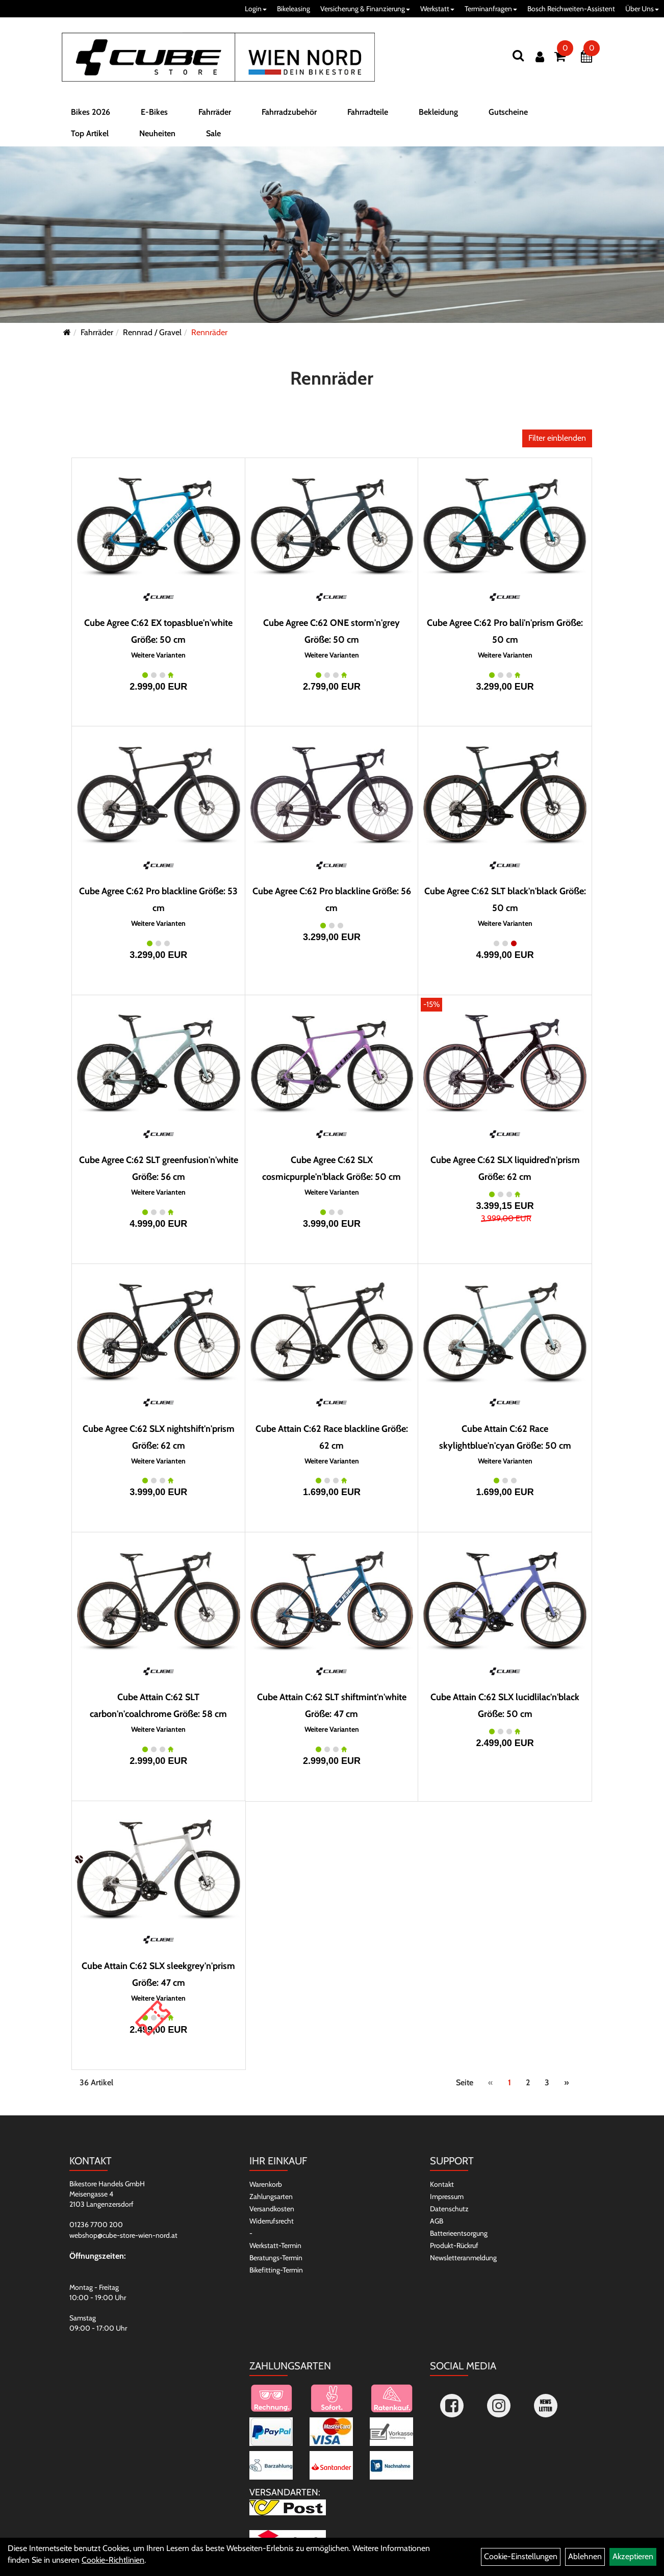 This screenshot has height=2576, width=664. Describe the element at coordinates (153, 2018) in the screenshot. I see `view your tickets or passes` at that location.